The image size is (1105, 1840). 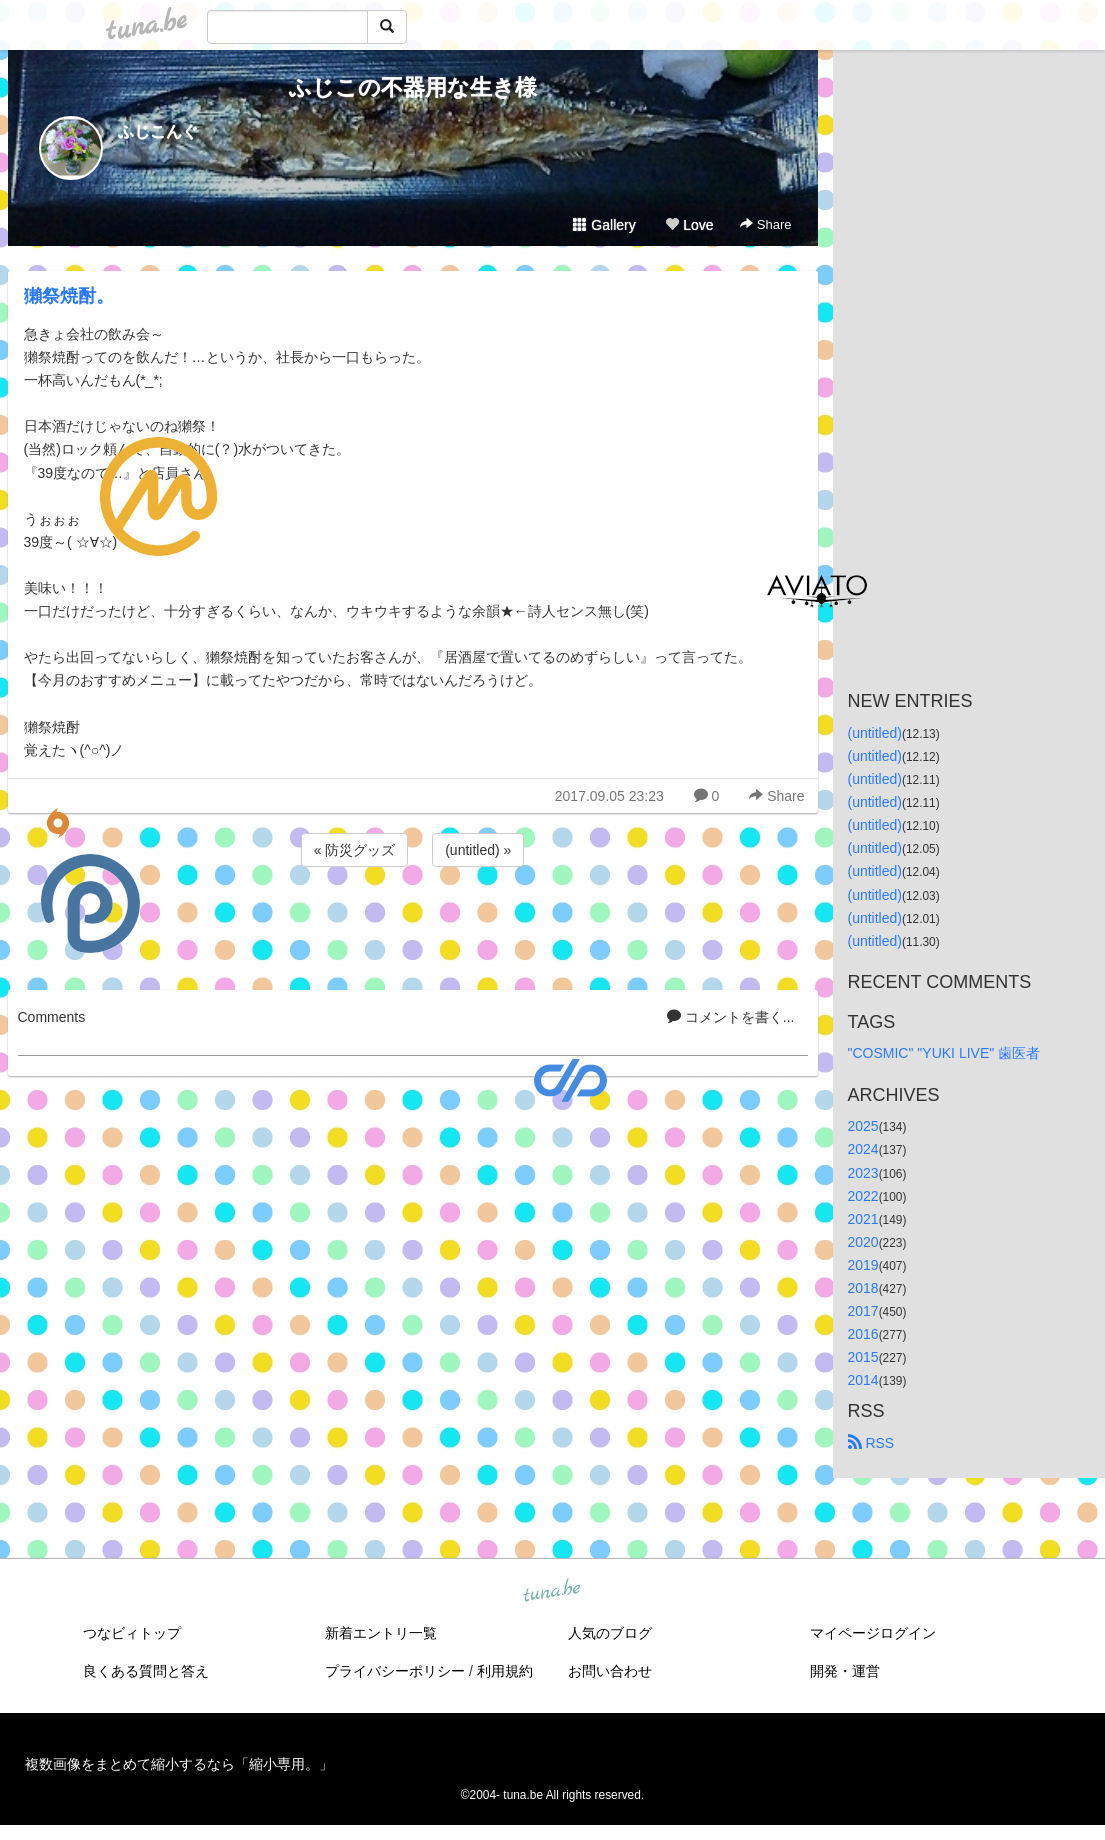 What do you see at coordinates (90, 903) in the screenshot?
I see `processwire CMS logo` at bounding box center [90, 903].